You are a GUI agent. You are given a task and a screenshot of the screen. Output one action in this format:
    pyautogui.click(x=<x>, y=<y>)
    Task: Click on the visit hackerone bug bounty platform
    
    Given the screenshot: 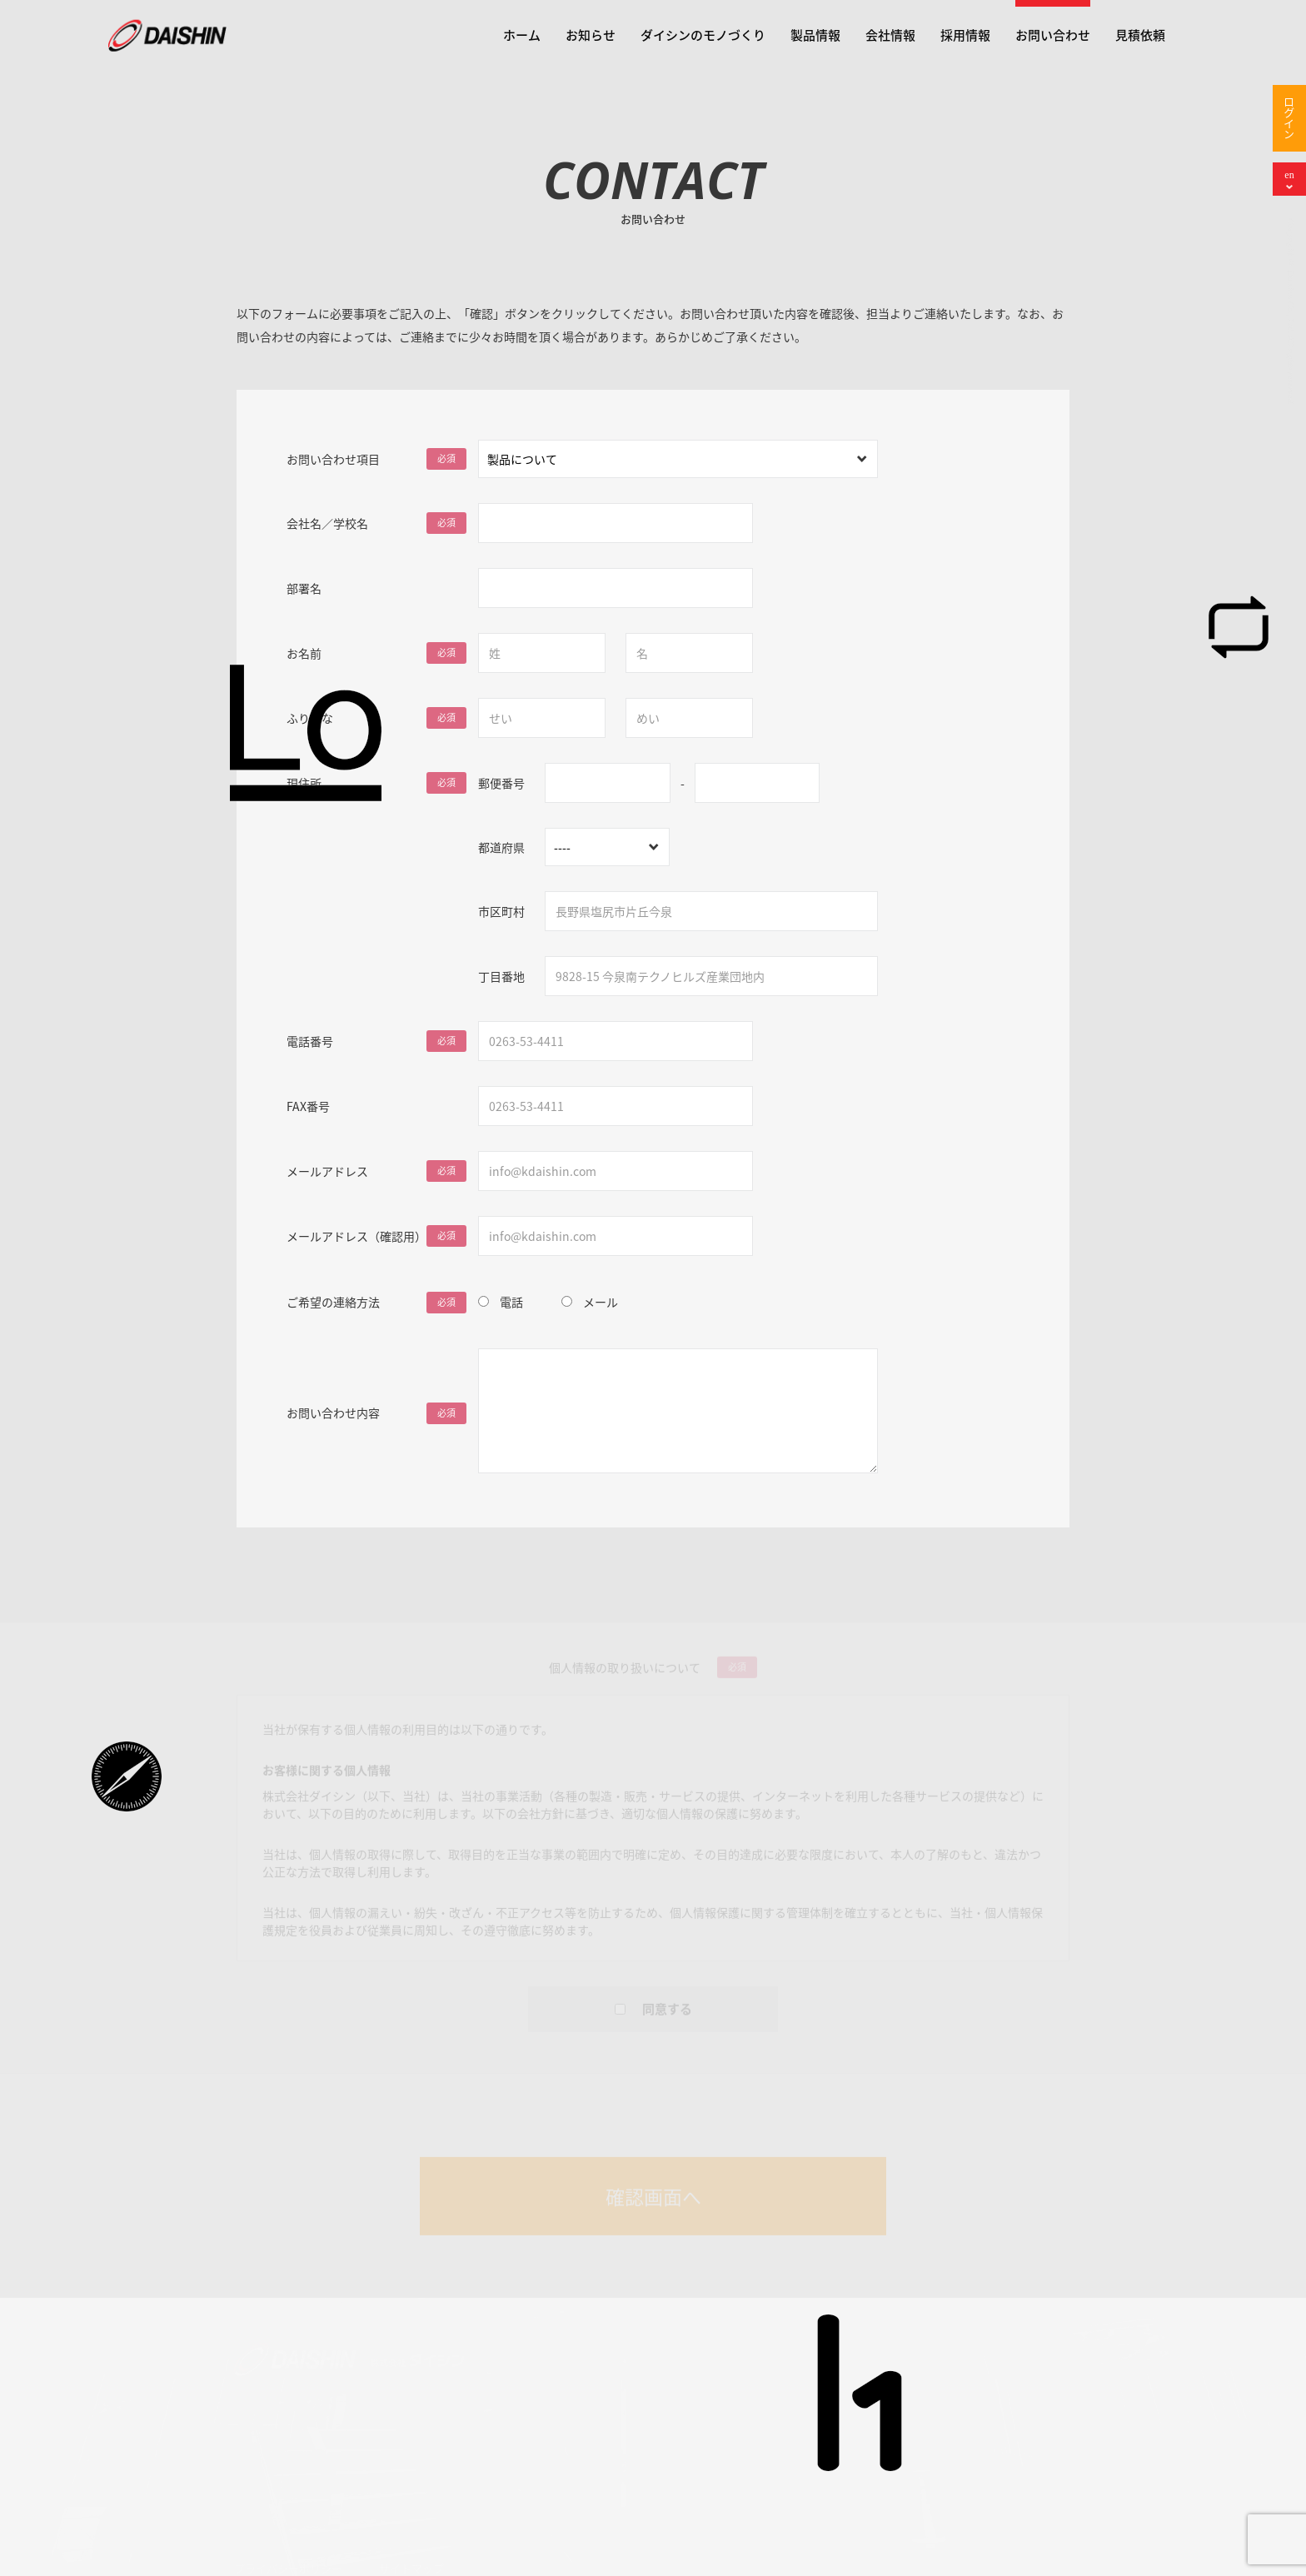 What is the action you would take?
    pyautogui.click(x=860, y=2393)
    